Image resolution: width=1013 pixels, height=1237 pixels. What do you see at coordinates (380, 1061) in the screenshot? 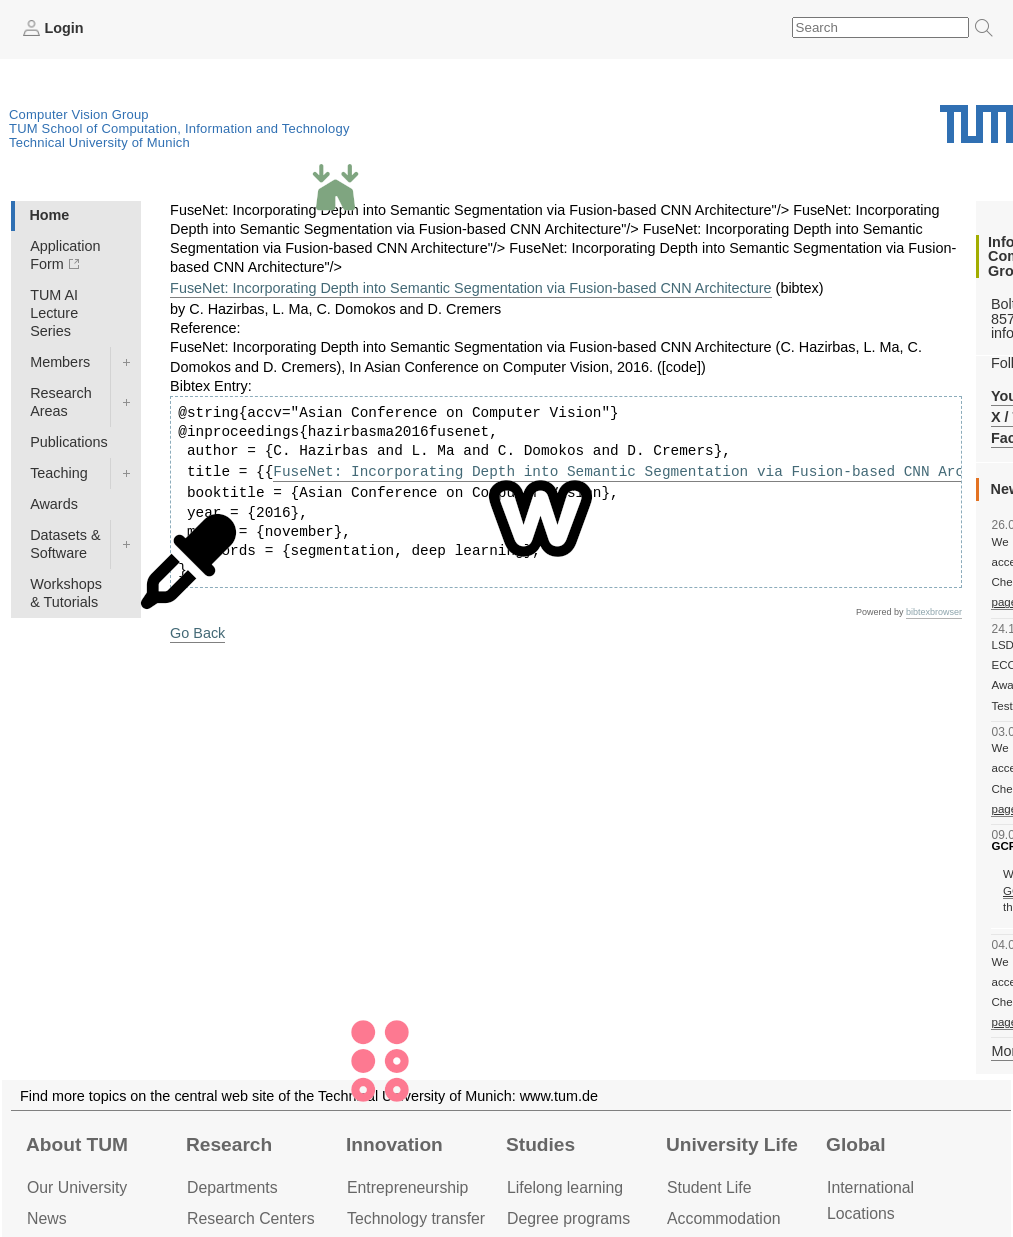
I see `enable braille accessibility features` at bounding box center [380, 1061].